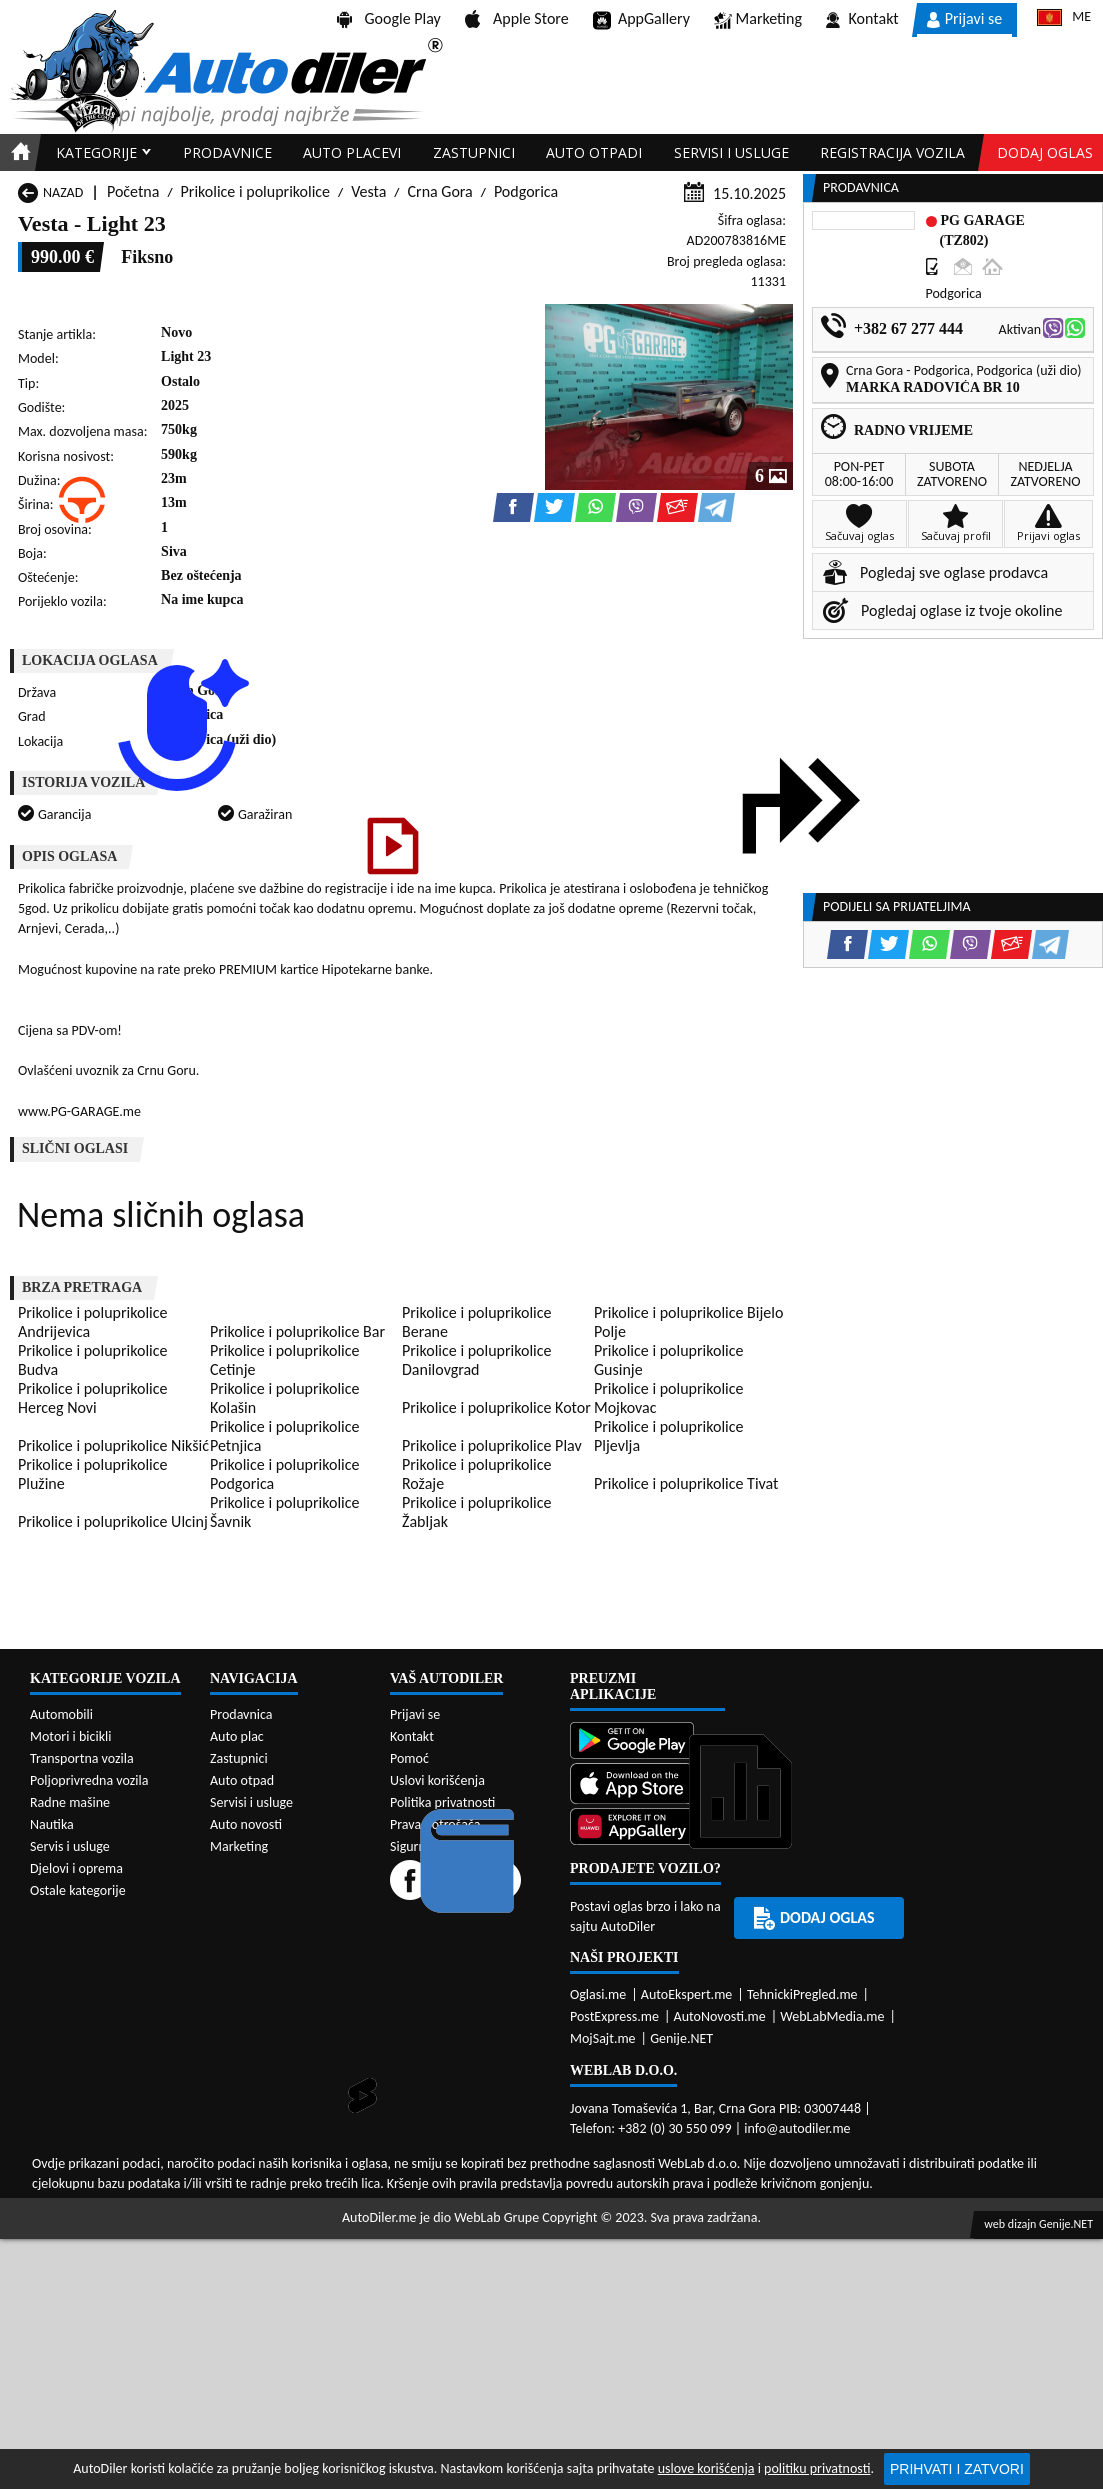  Describe the element at coordinates (177, 731) in the screenshot. I see `activate ai voice assistant` at that location.